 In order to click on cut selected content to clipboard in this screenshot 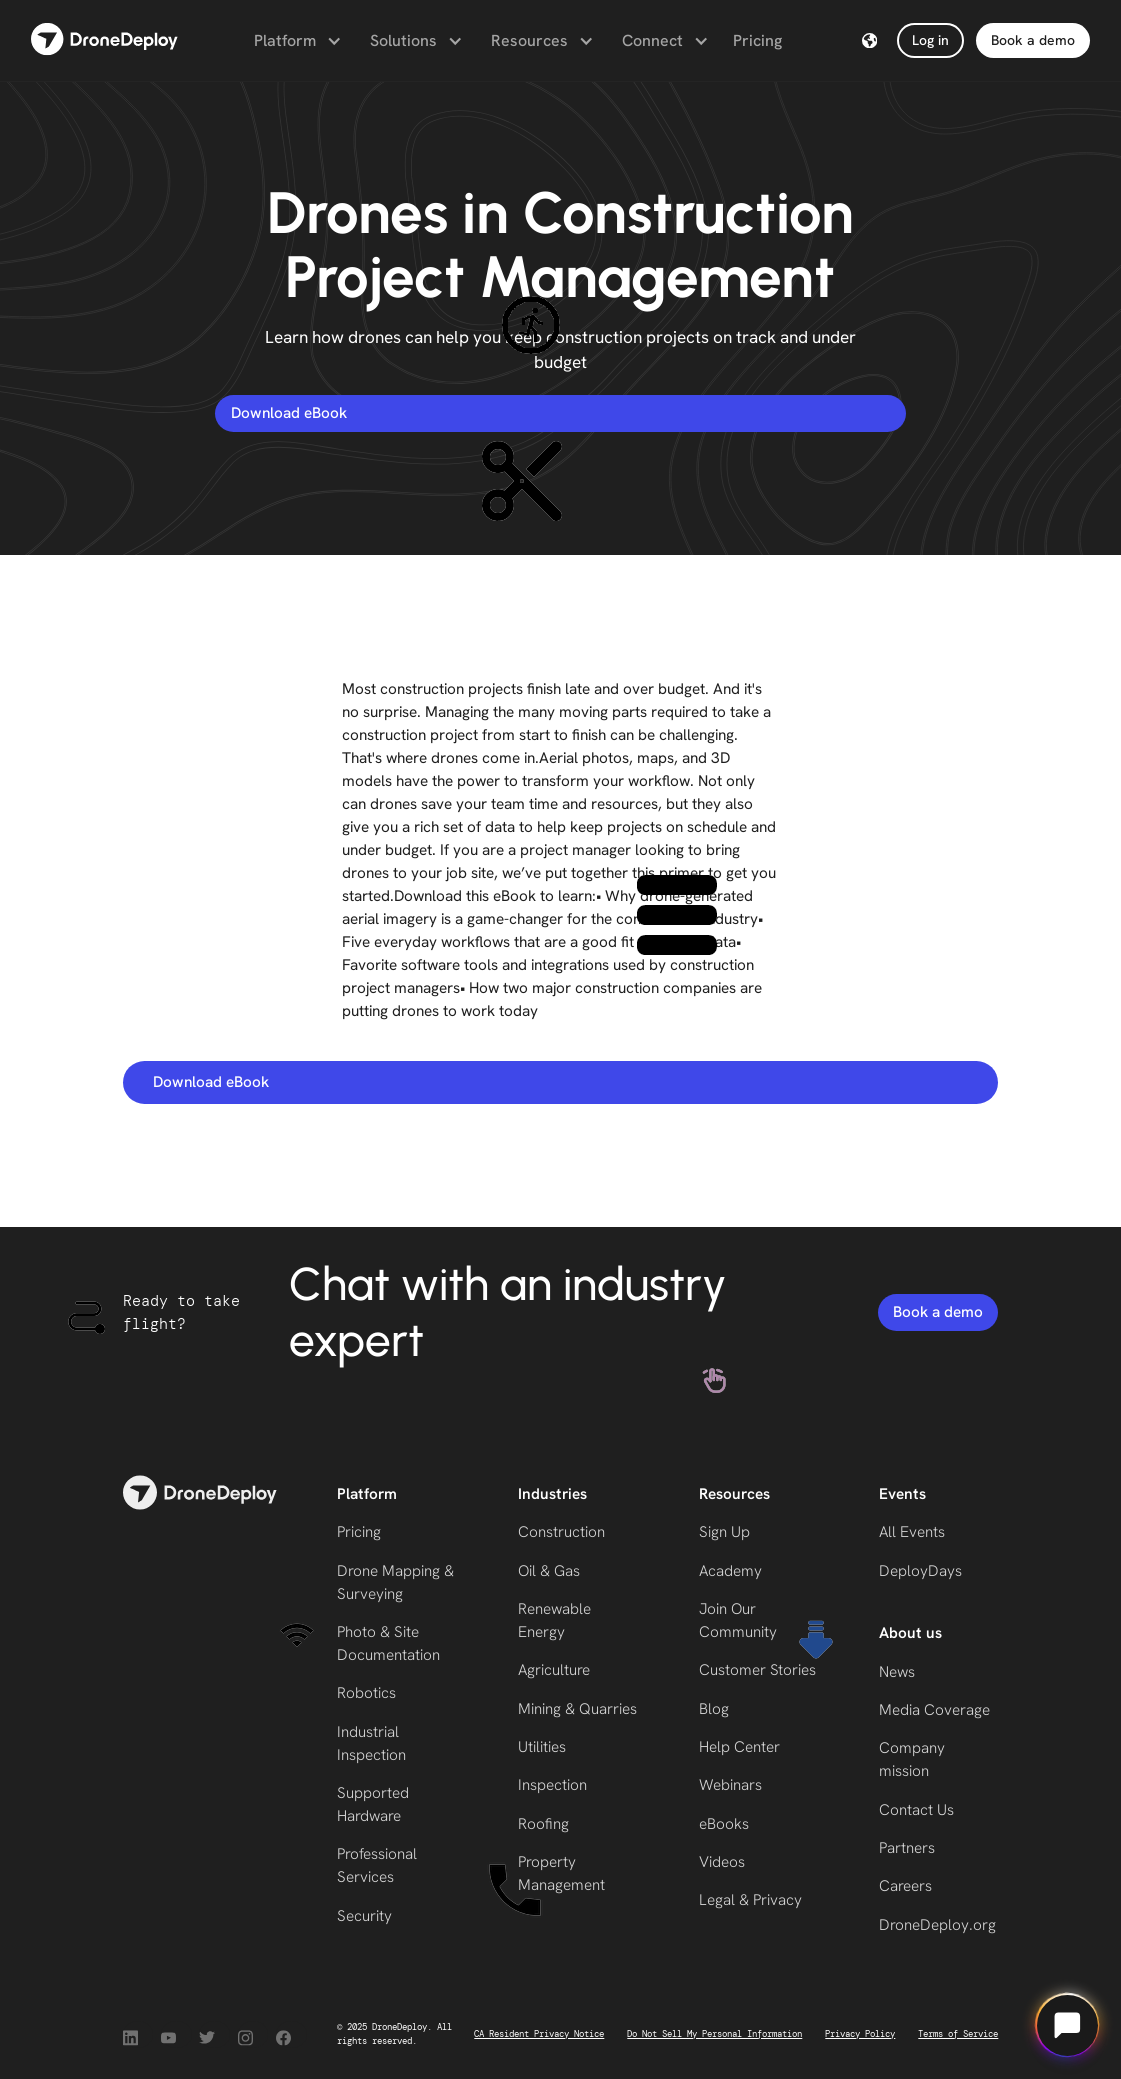, I will do `click(522, 481)`.